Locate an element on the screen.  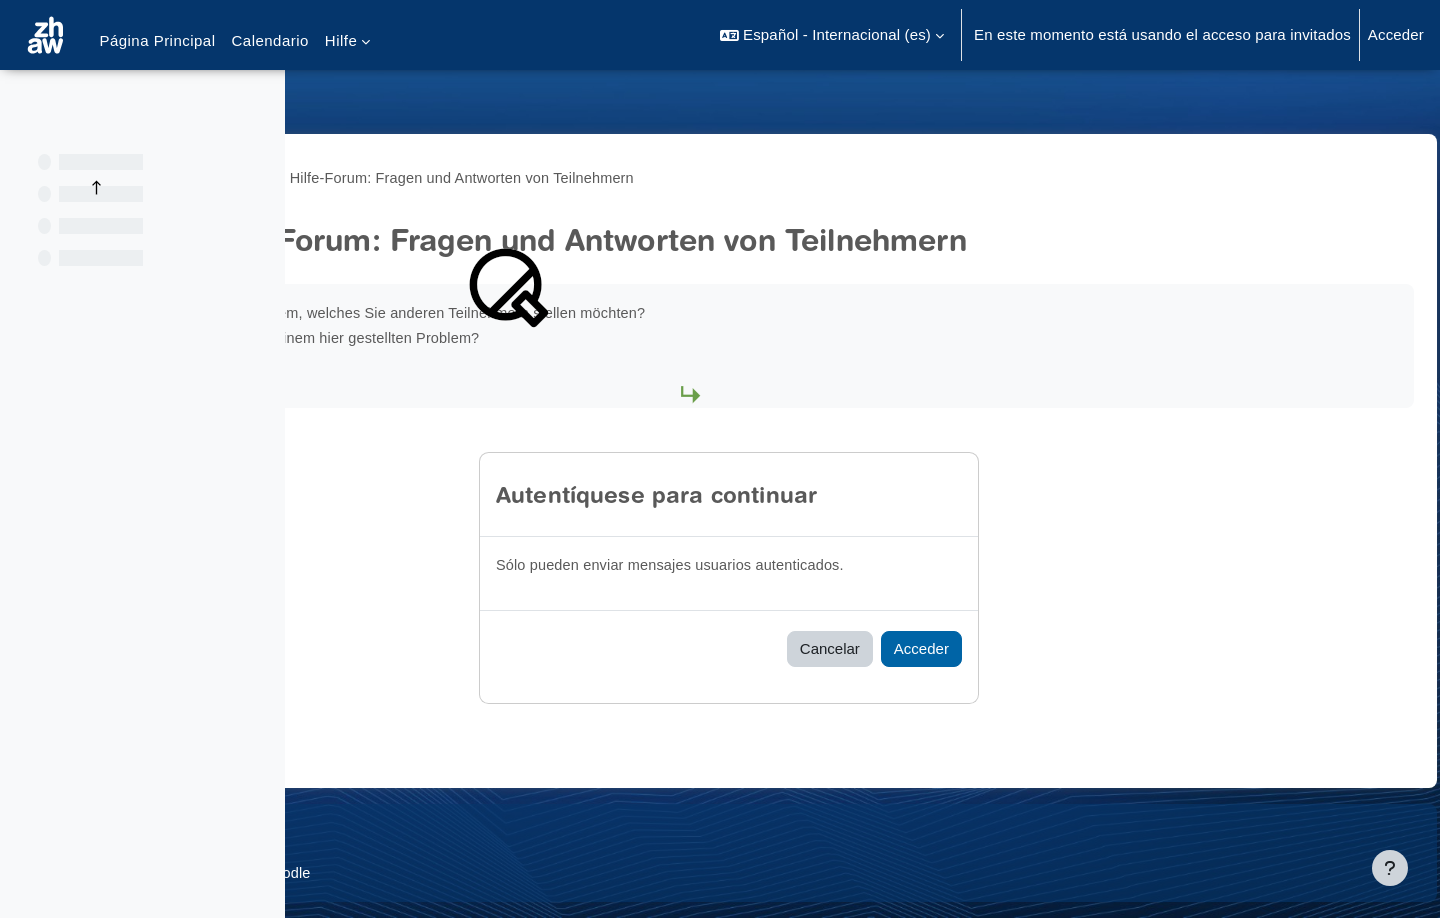
reply to a message or comment is located at coordinates (689, 394).